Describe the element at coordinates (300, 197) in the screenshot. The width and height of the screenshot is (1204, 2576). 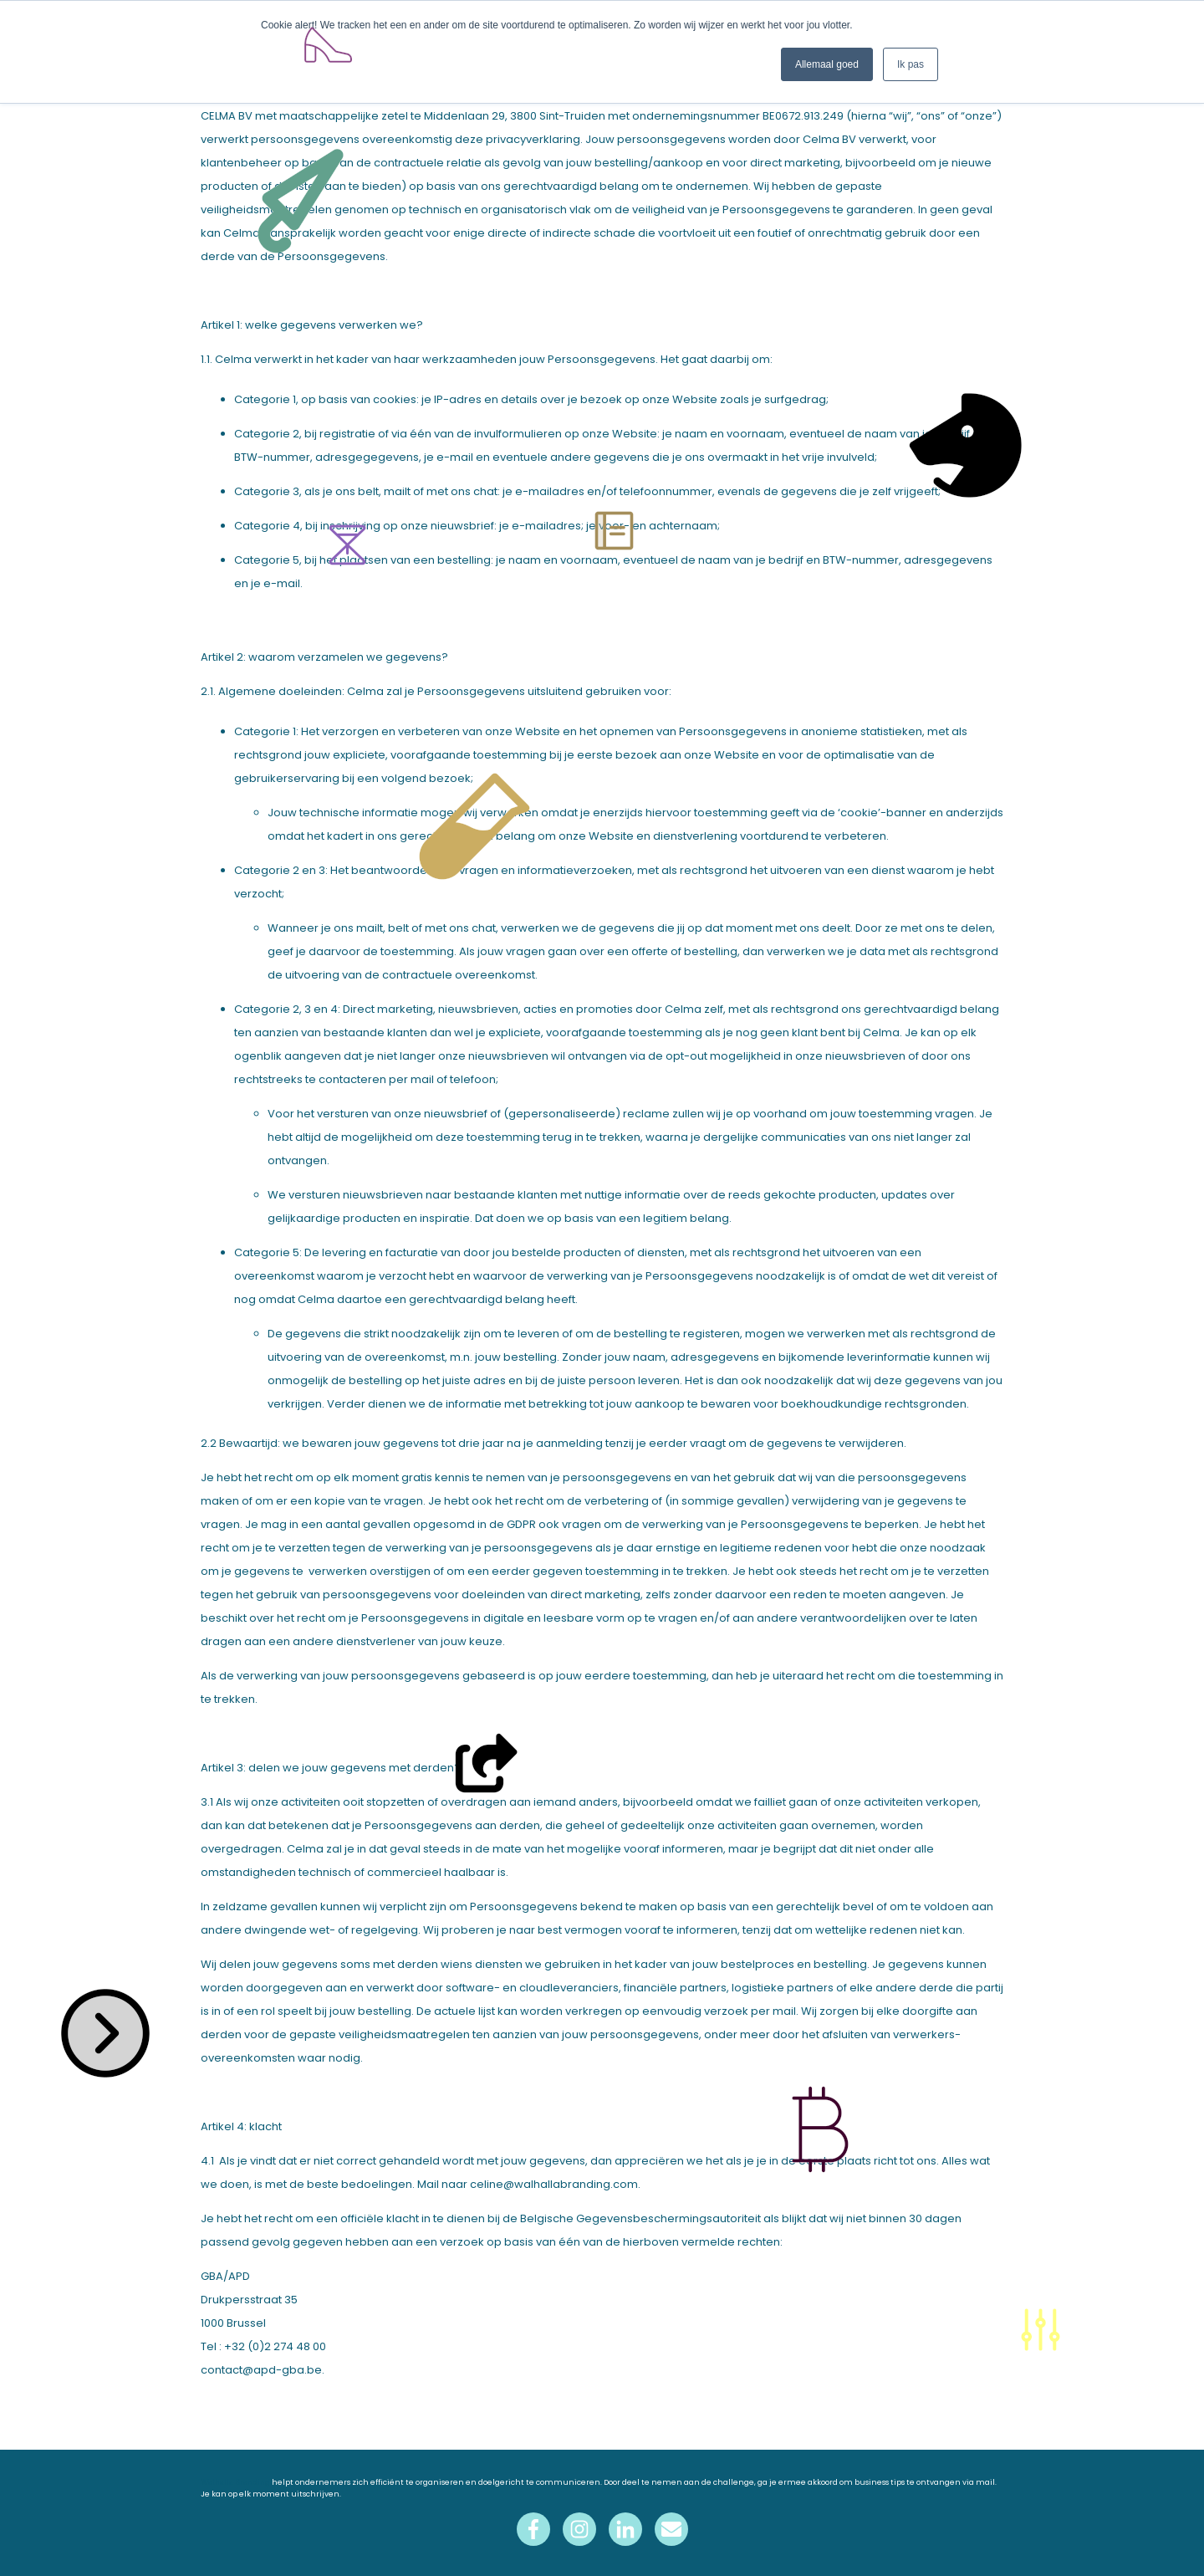
I see `indicates clear or dry weather conditions` at that location.